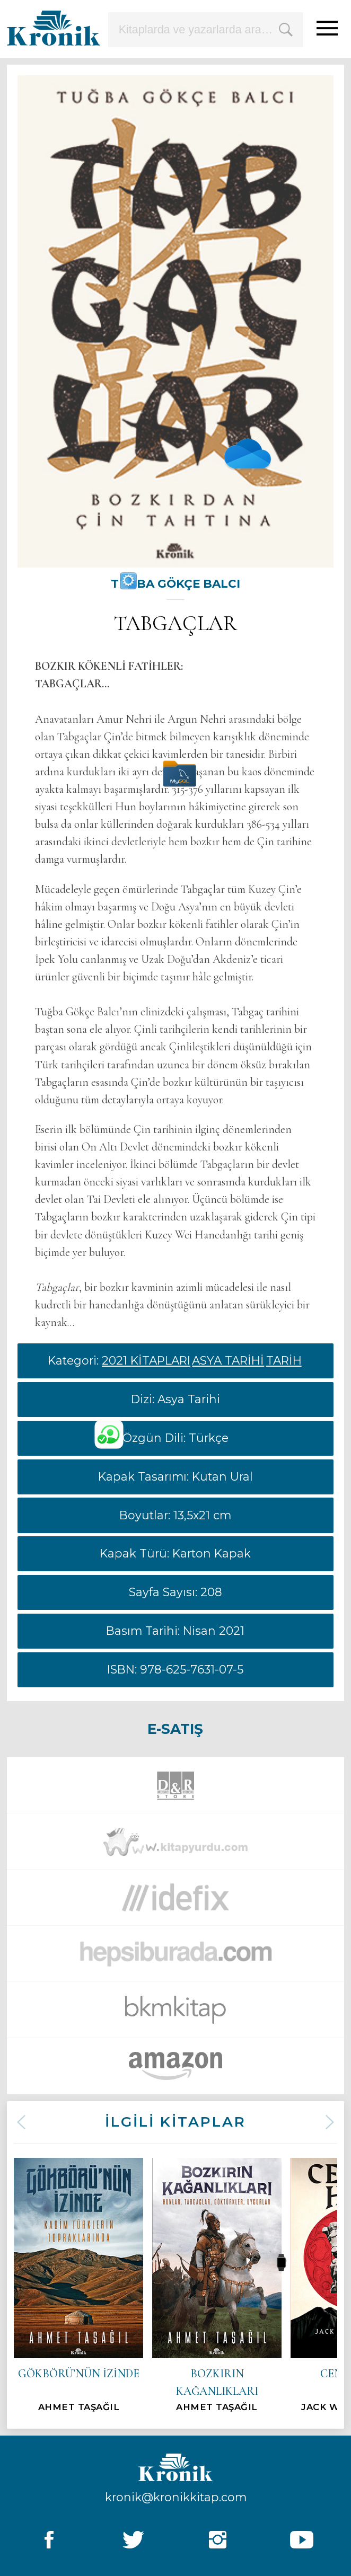  Describe the element at coordinates (179, 774) in the screenshot. I see `open mysql database files folder` at that location.